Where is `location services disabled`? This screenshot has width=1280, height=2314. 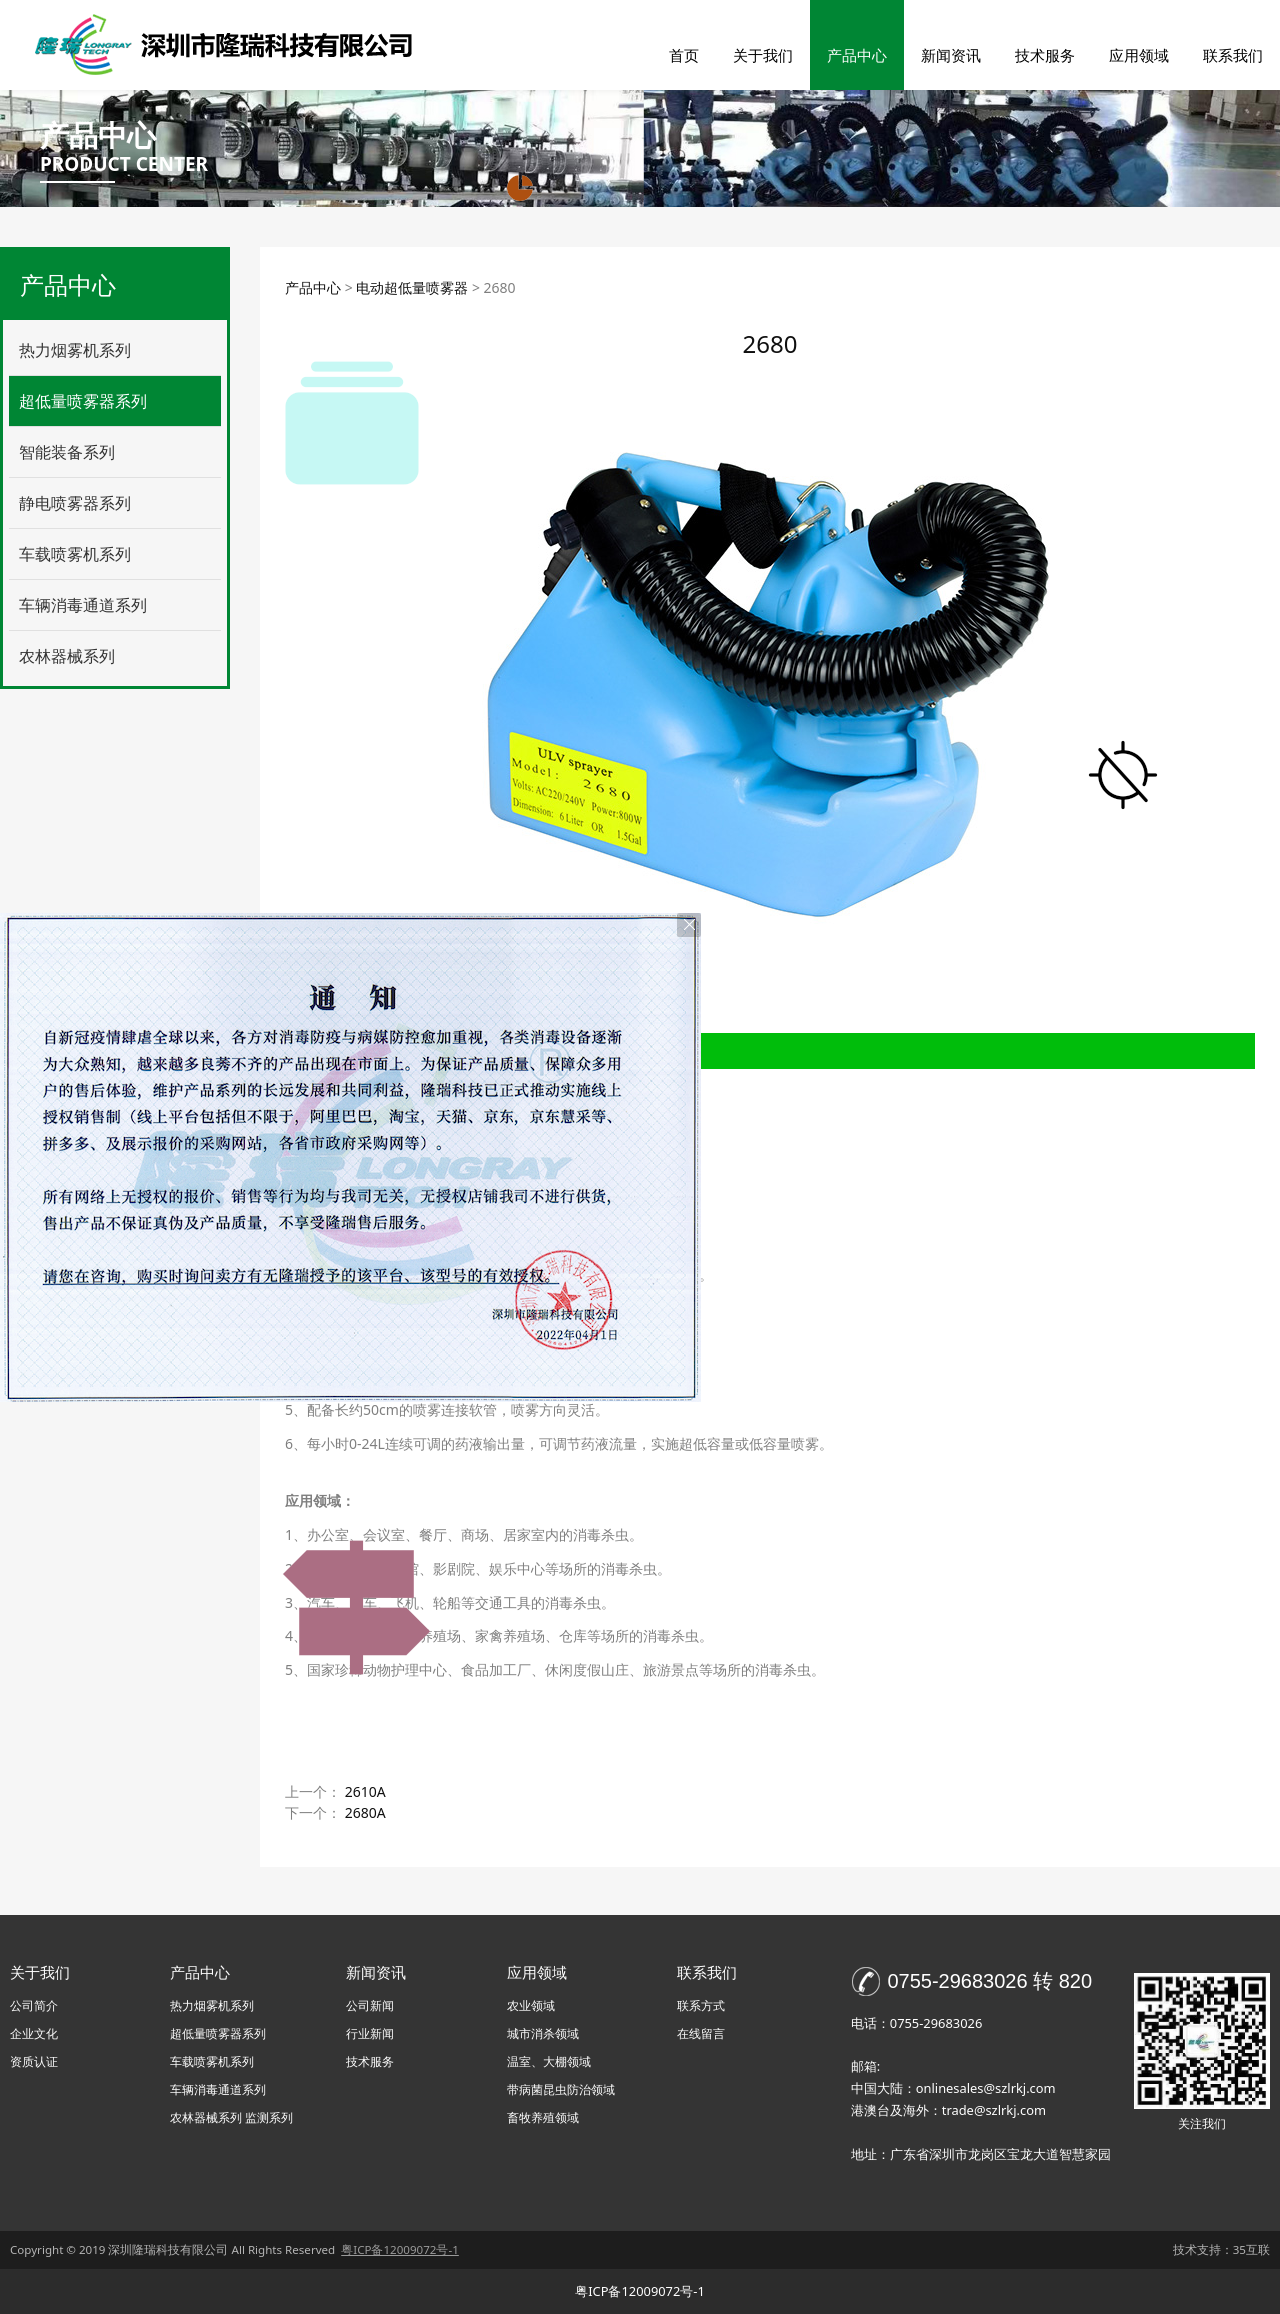
location services disabled is located at coordinates (1123, 775).